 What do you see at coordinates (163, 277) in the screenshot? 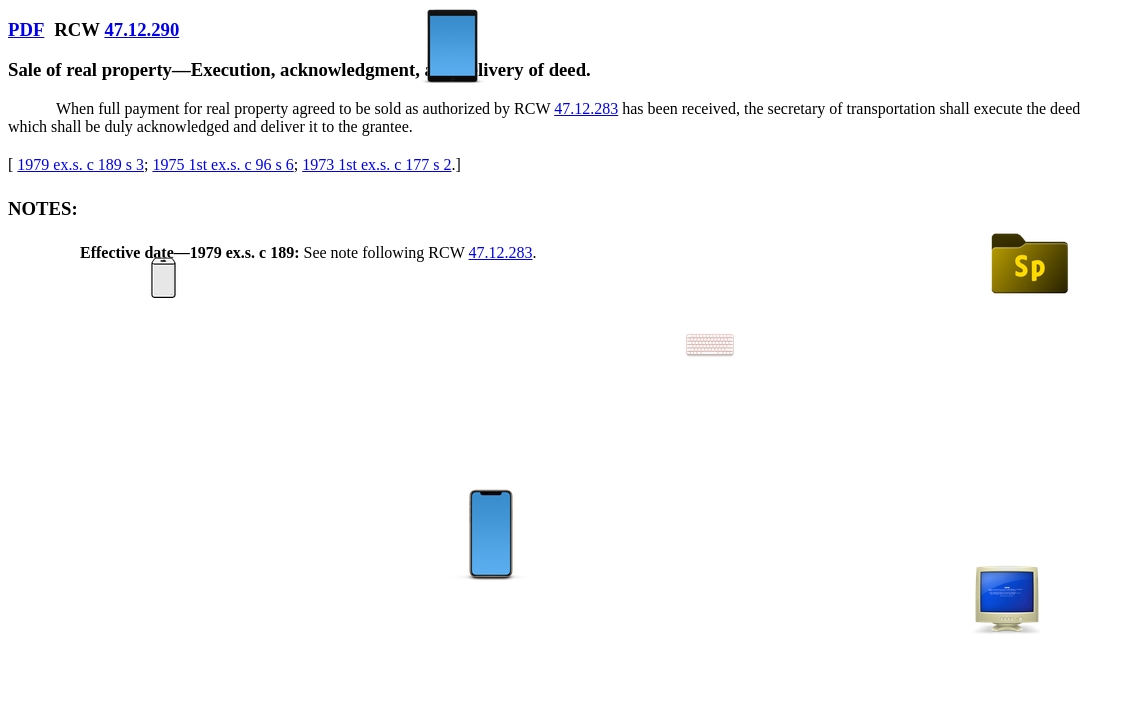
I see `access airport extreme router settings` at bounding box center [163, 277].